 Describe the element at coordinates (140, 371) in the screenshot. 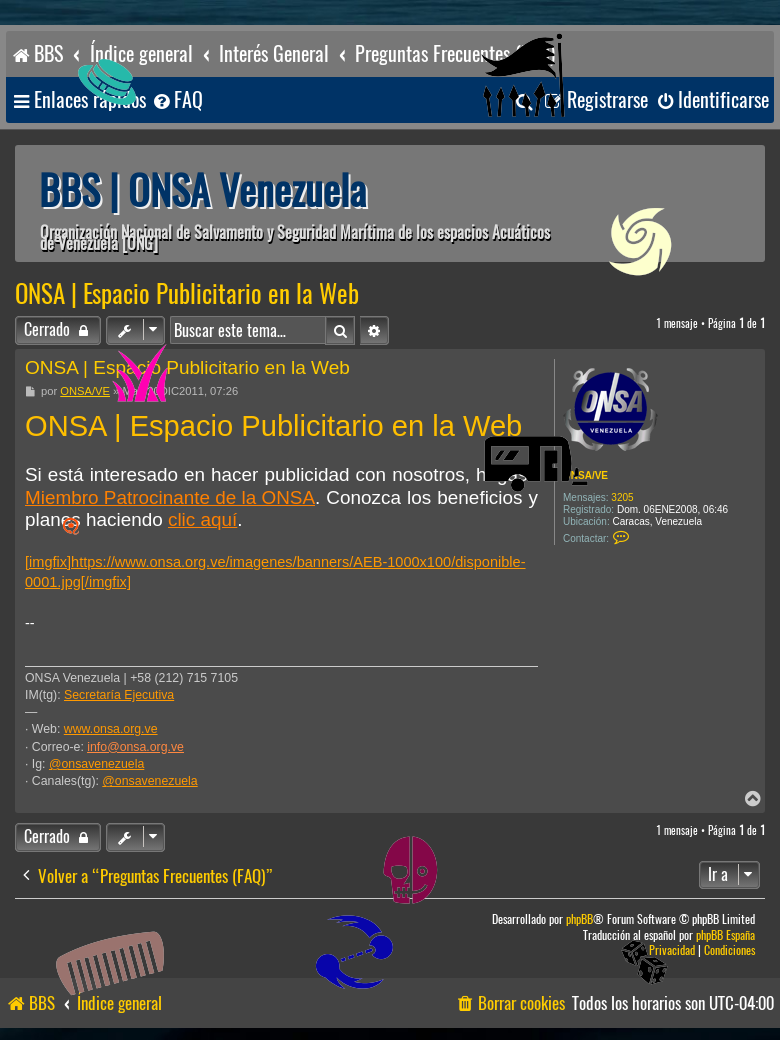

I see `indicates tall grass or vegetation area in game` at that location.